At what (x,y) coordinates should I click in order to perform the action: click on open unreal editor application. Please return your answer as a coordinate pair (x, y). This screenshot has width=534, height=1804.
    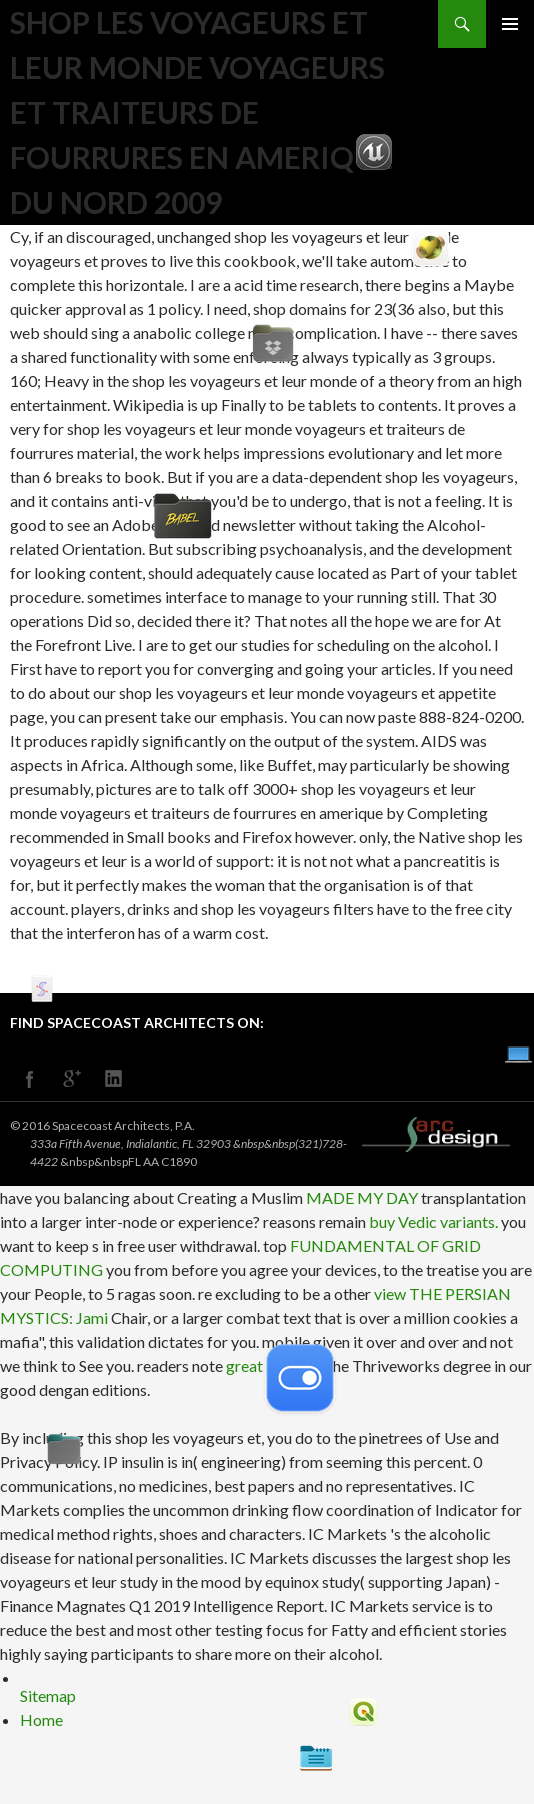
    Looking at the image, I should click on (374, 152).